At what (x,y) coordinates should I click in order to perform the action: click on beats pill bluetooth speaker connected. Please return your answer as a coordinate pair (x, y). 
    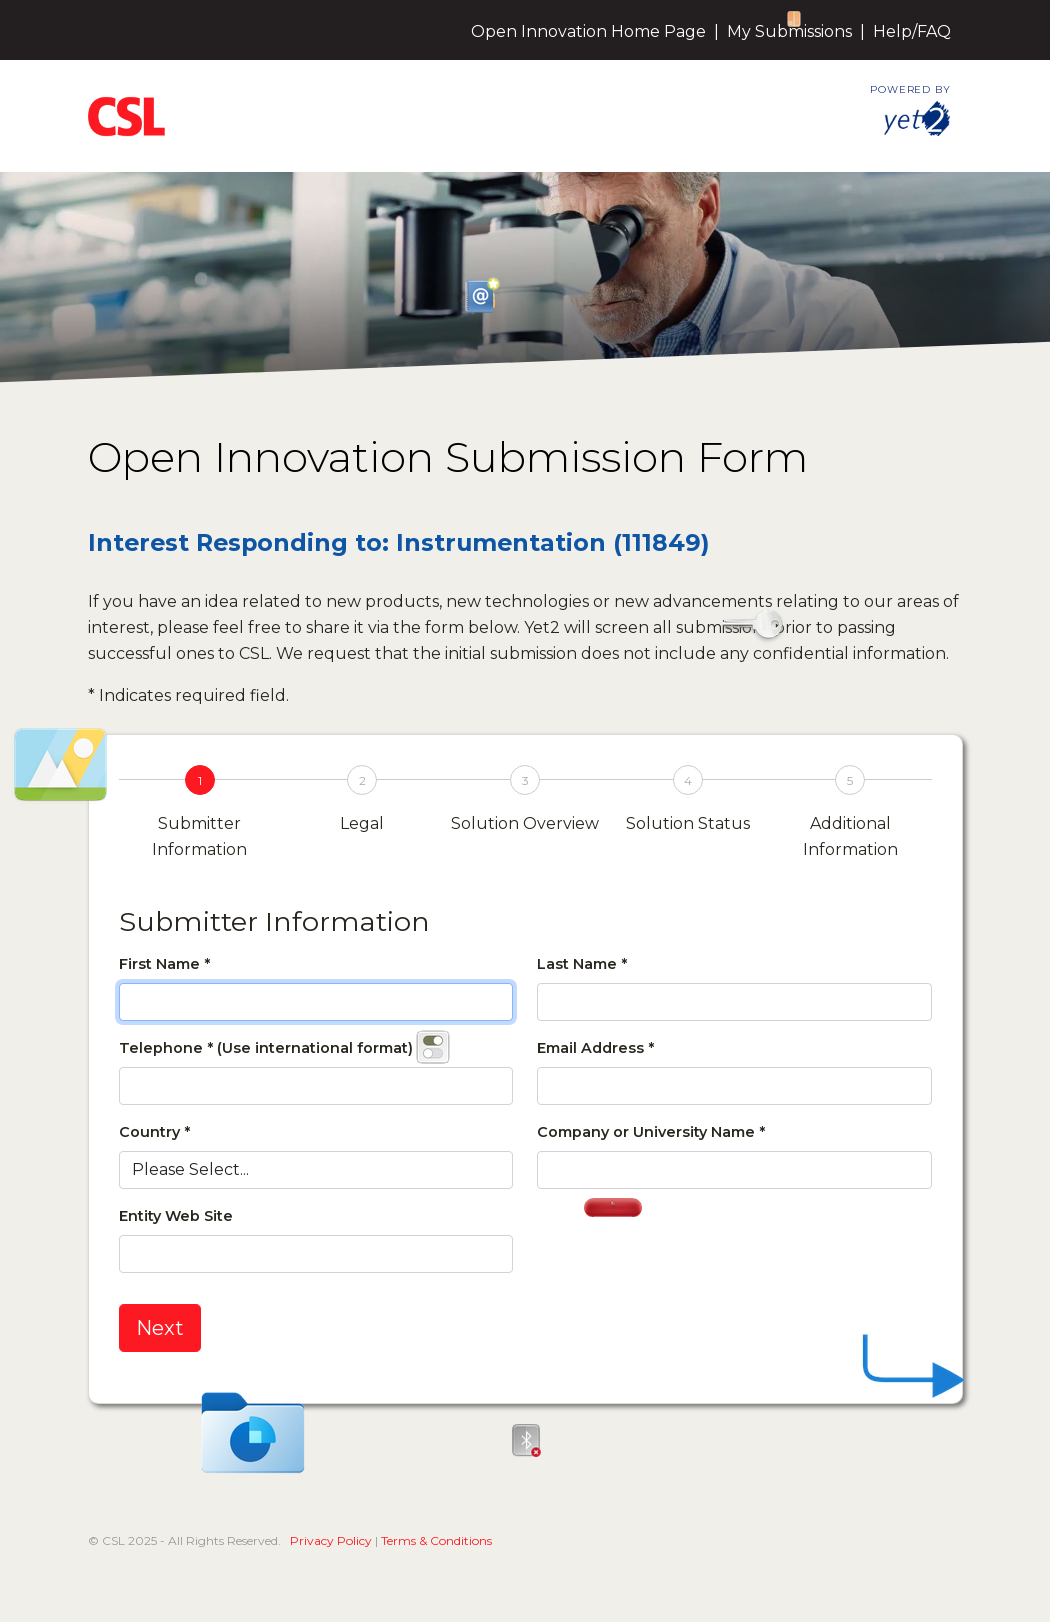
    Looking at the image, I should click on (613, 1208).